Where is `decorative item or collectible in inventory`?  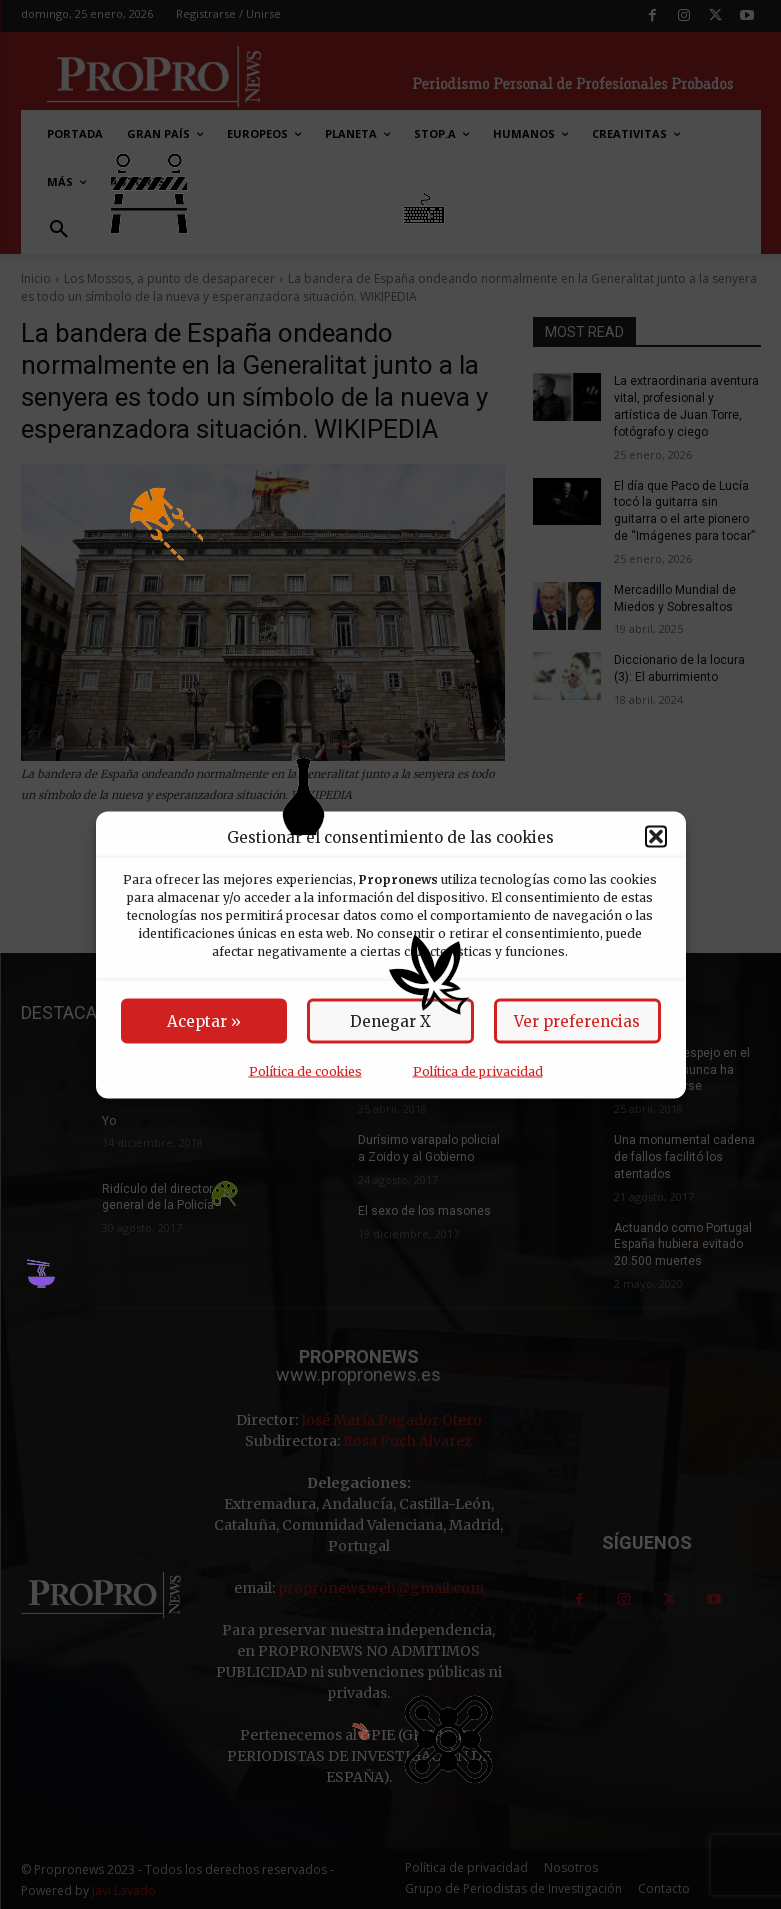
decorative item or collectible in inventory is located at coordinates (303, 796).